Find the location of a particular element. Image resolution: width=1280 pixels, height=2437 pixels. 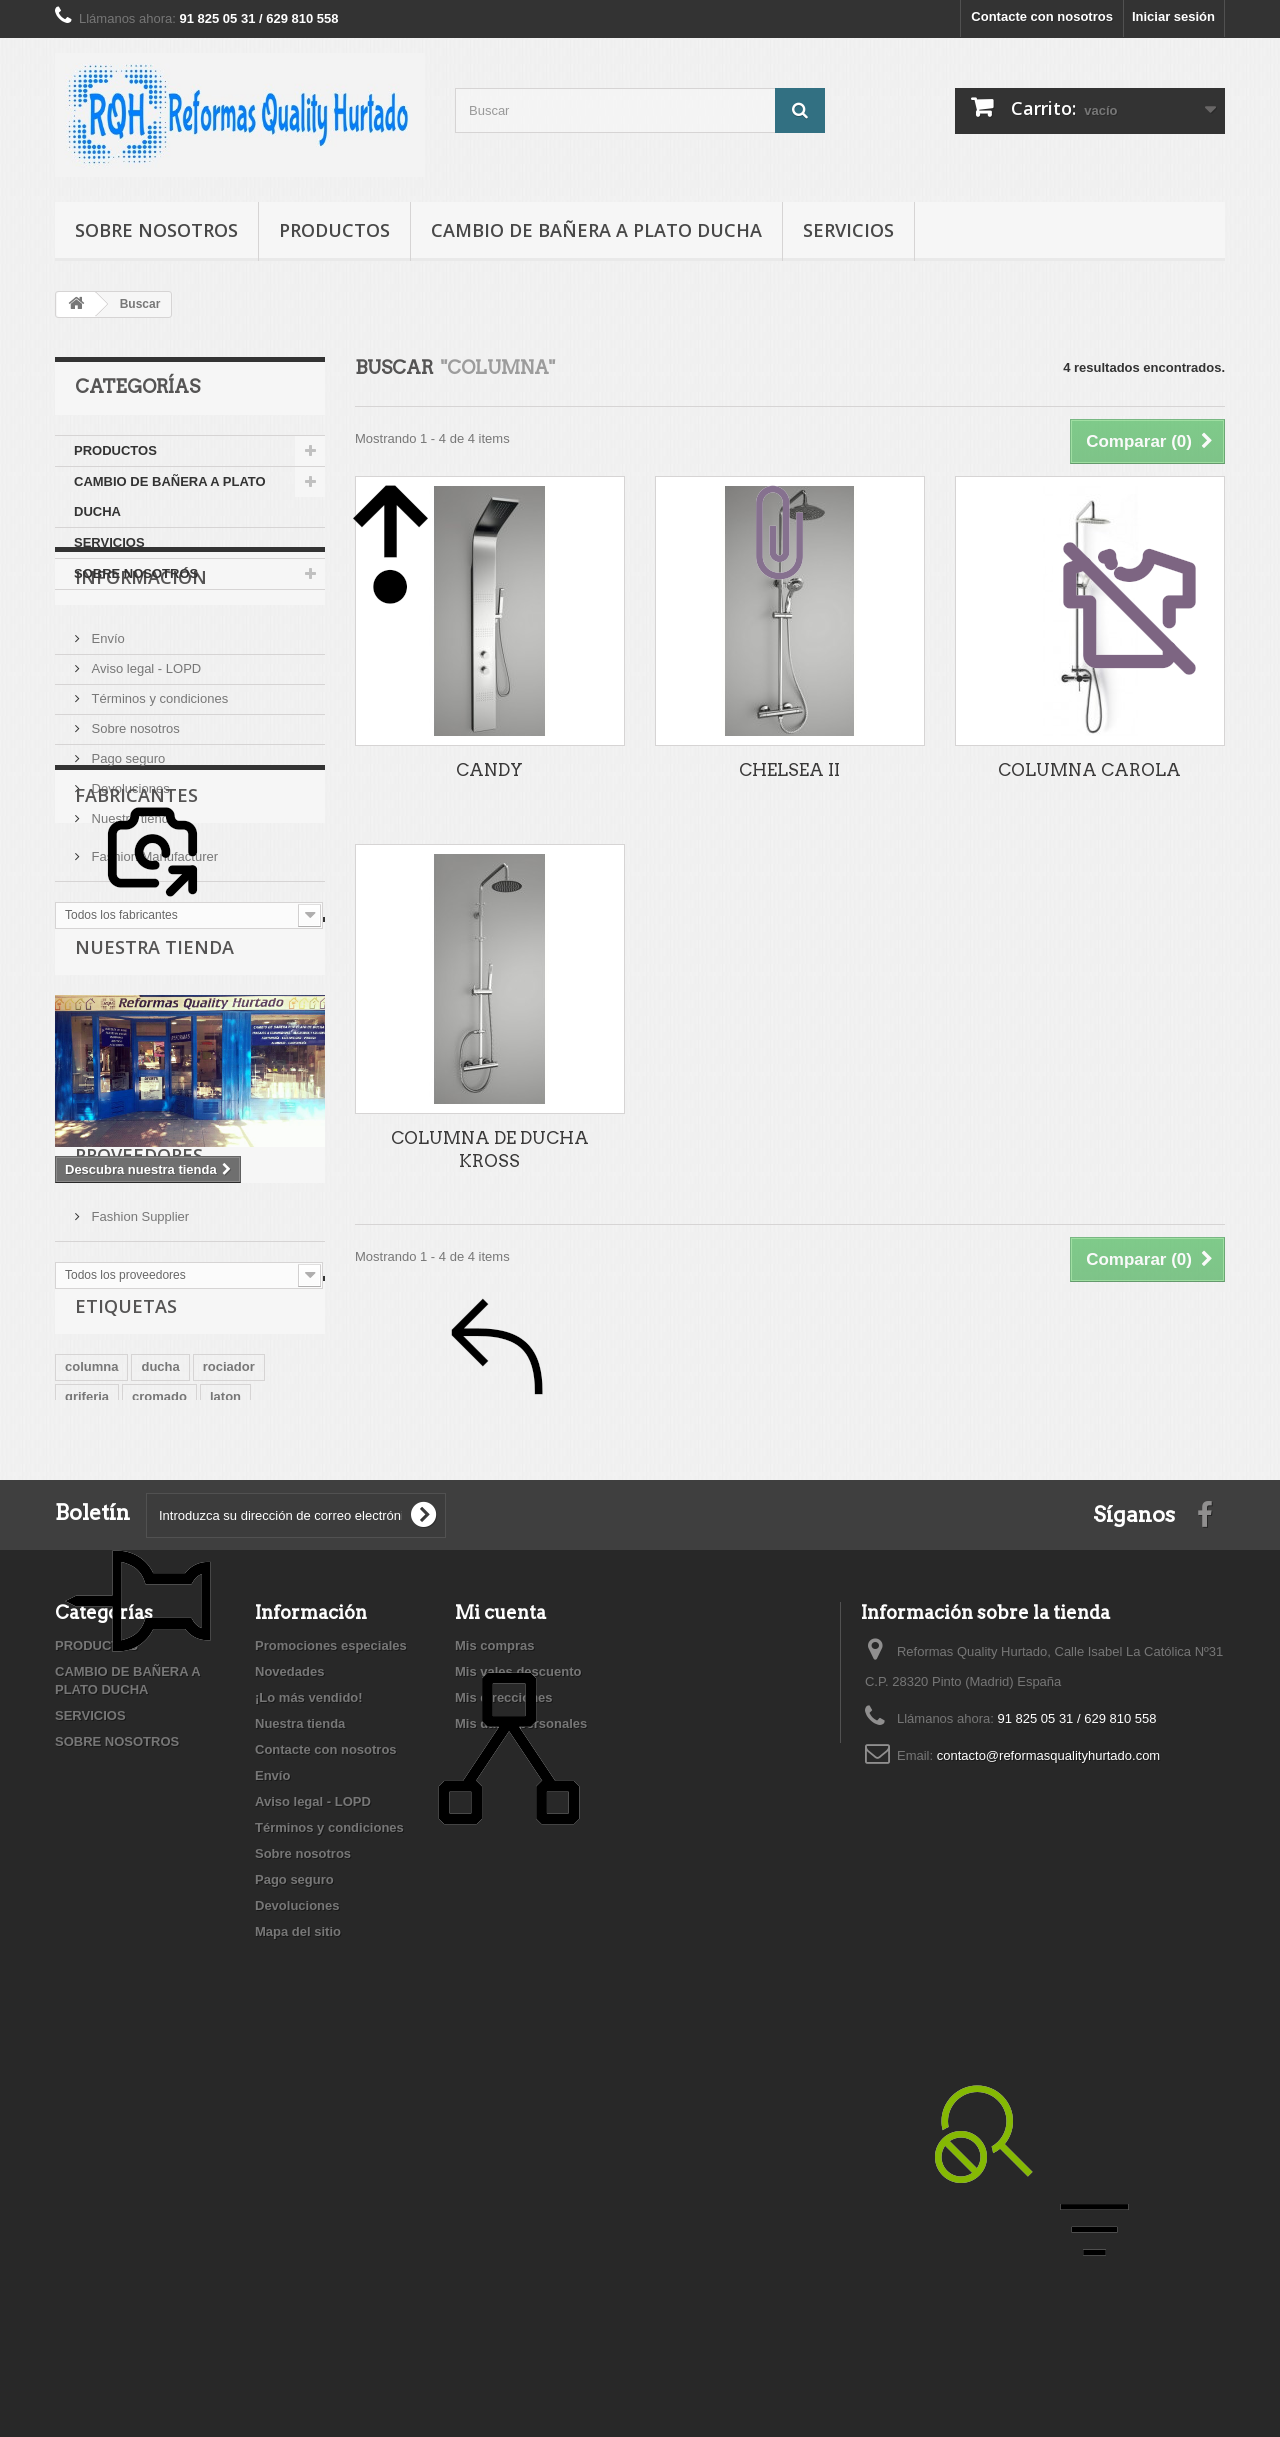

share a photo or image is located at coordinates (152, 847).